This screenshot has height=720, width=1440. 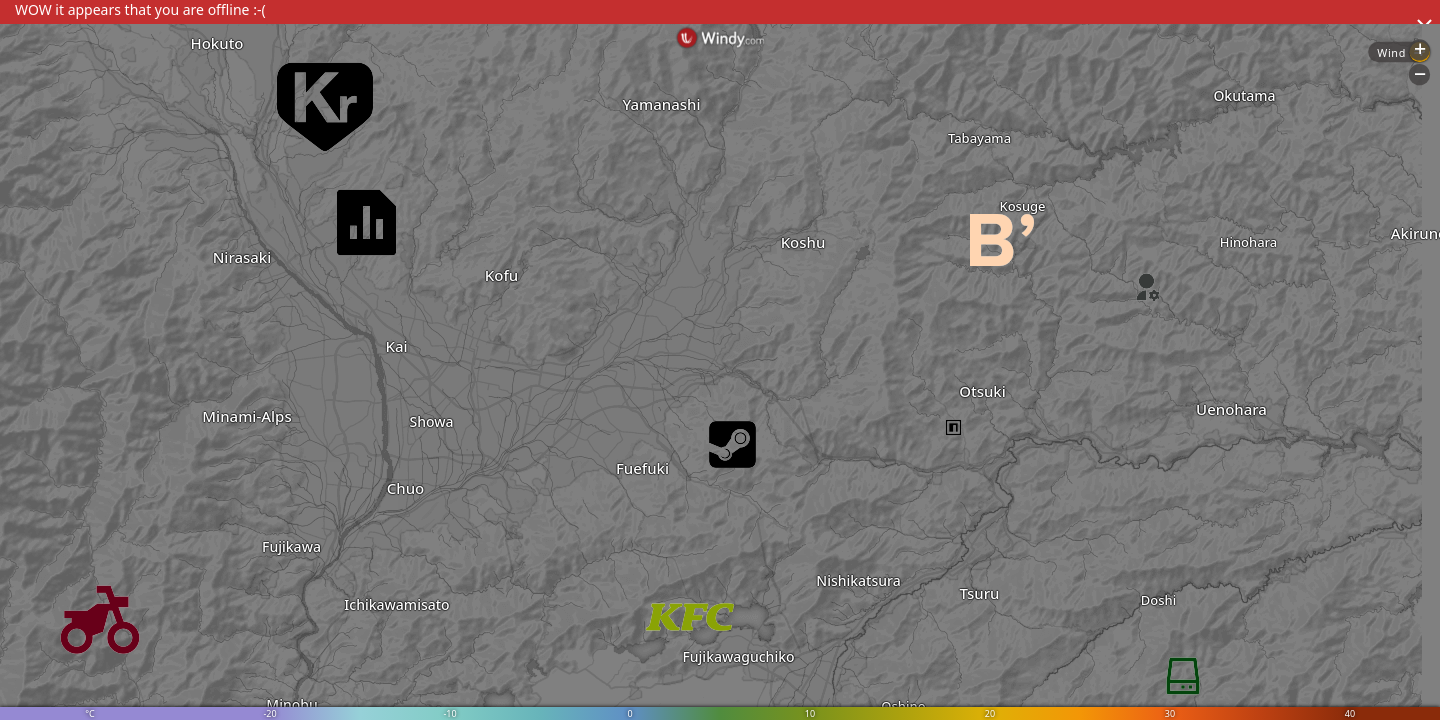 I want to click on access external storage or hard drive, so click(x=1183, y=676).